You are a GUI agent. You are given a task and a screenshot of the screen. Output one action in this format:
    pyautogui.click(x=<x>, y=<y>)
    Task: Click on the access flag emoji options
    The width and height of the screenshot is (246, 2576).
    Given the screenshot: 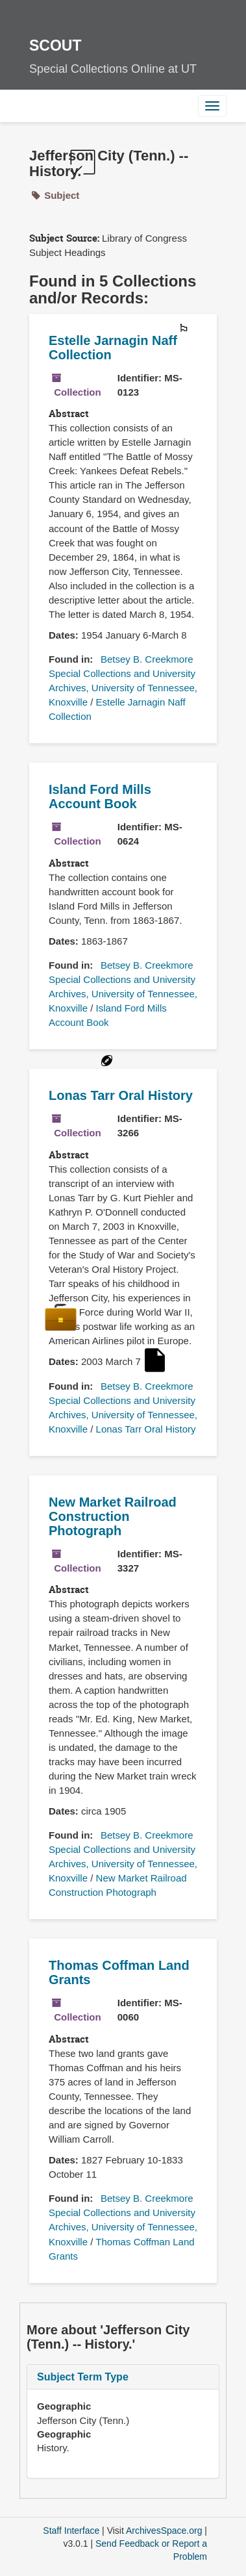 What is the action you would take?
    pyautogui.click(x=184, y=328)
    